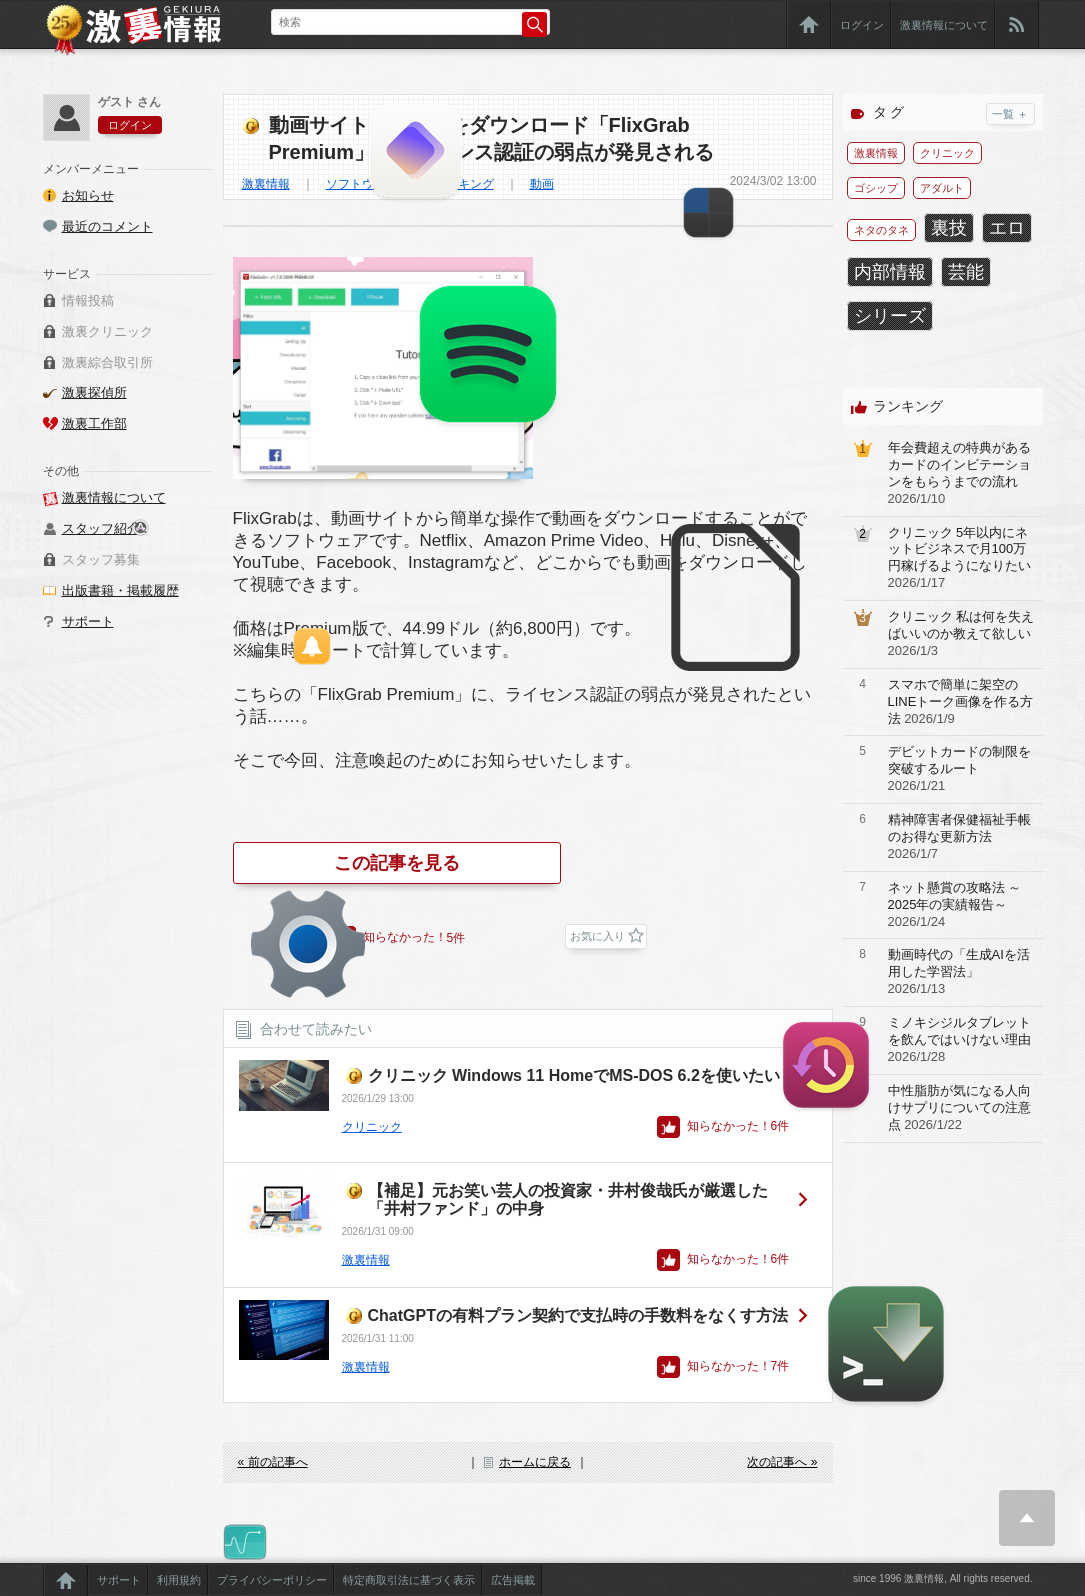 The image size is (1085, 1596). I want to click on configure desktop workspace settings, so click(708, 213).